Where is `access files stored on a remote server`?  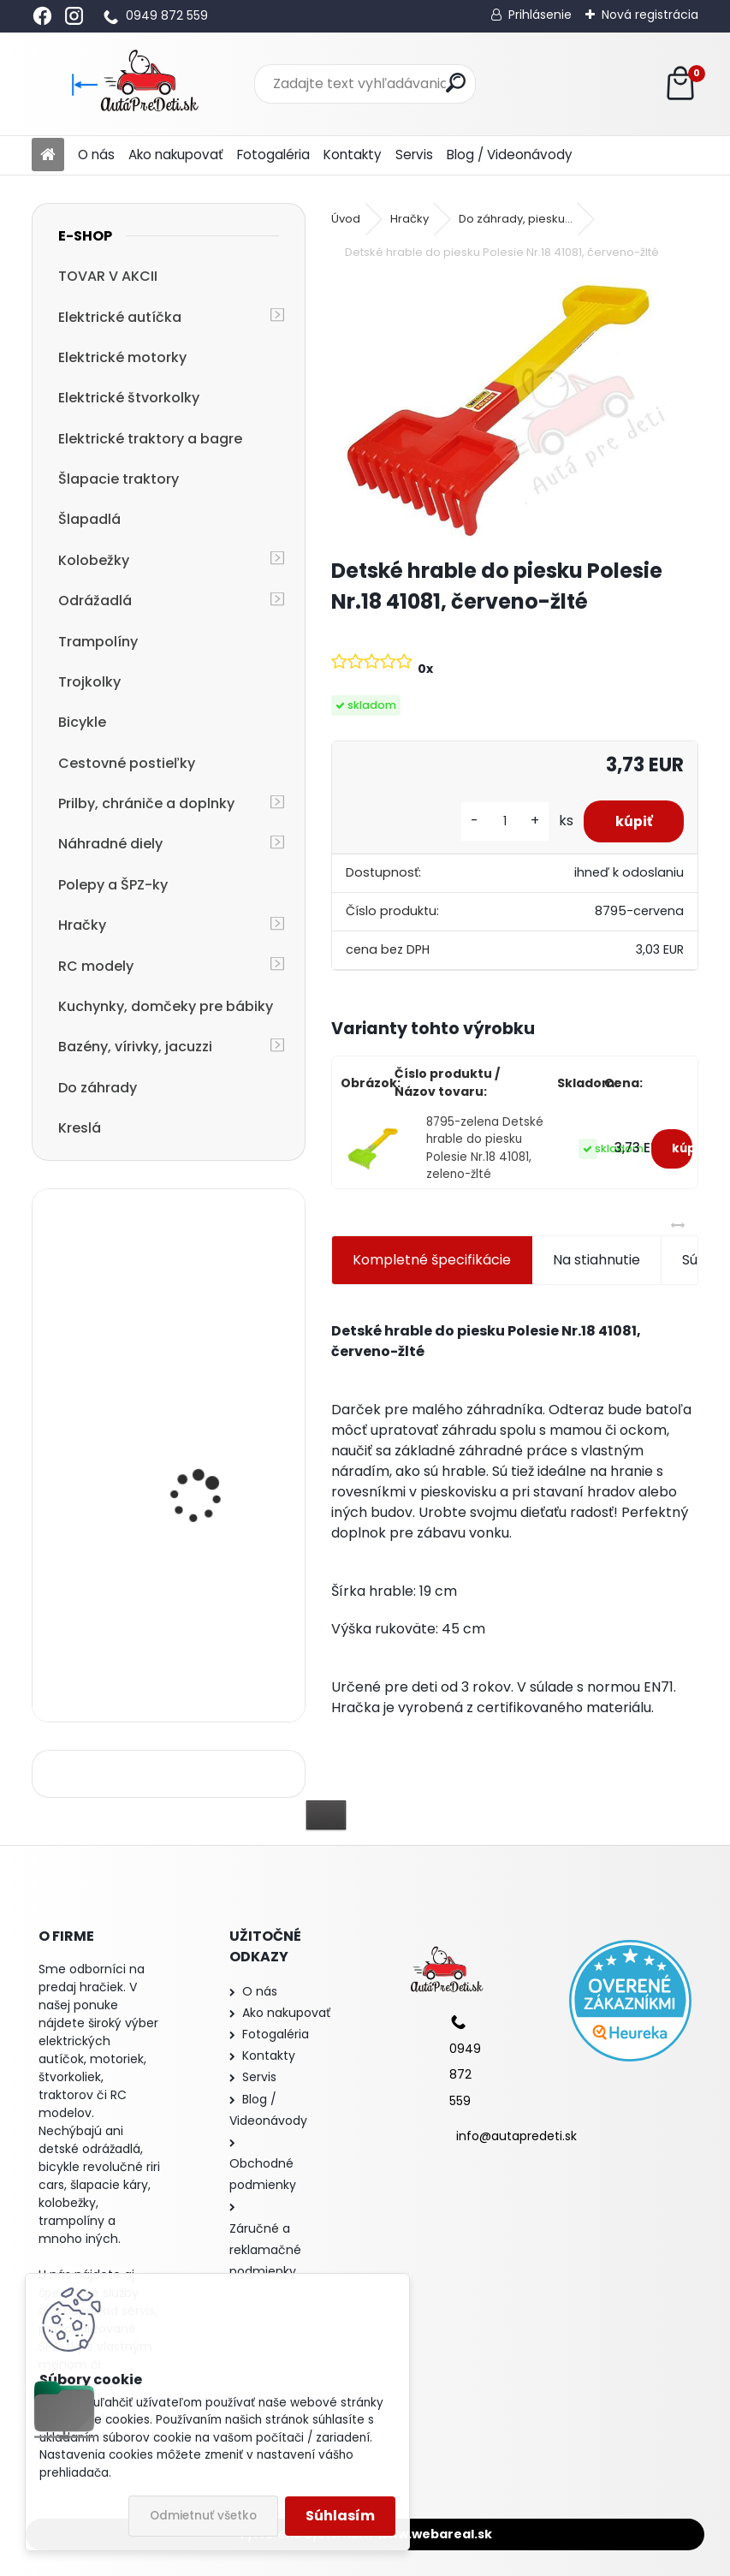
access files stored on a remote server is located at coordinates (64, 2409).